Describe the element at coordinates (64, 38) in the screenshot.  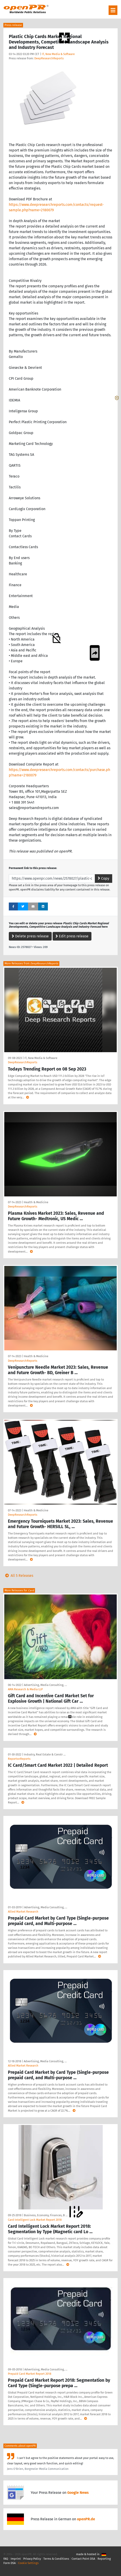
I see `view pages or documents` at that location.